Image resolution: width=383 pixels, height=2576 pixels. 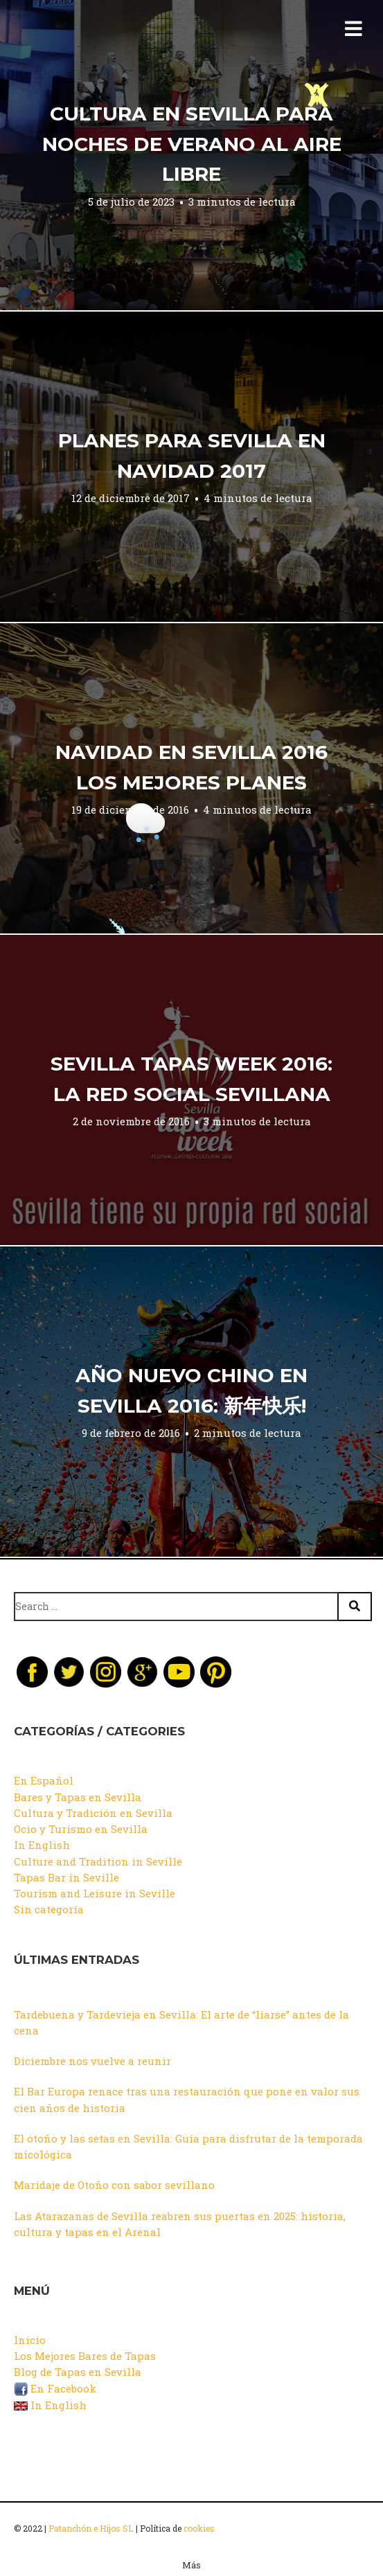 I want to click on indicates hail weather conditions, so click(x=145, y=823).